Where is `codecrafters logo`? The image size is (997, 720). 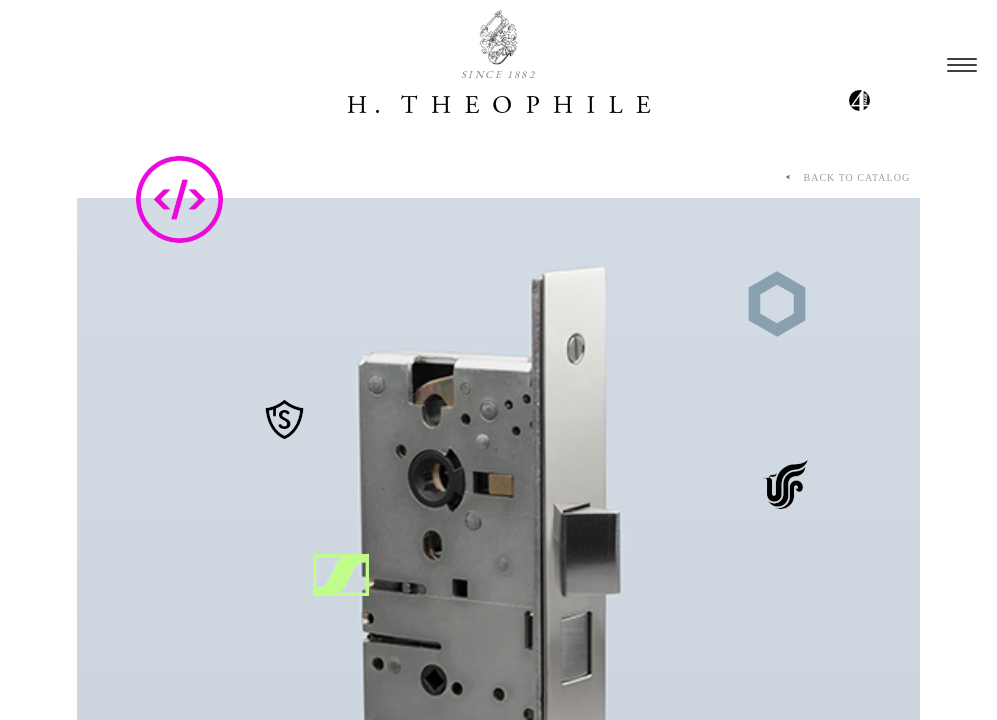 codecrafters logo is located at coordinates (179, 199).